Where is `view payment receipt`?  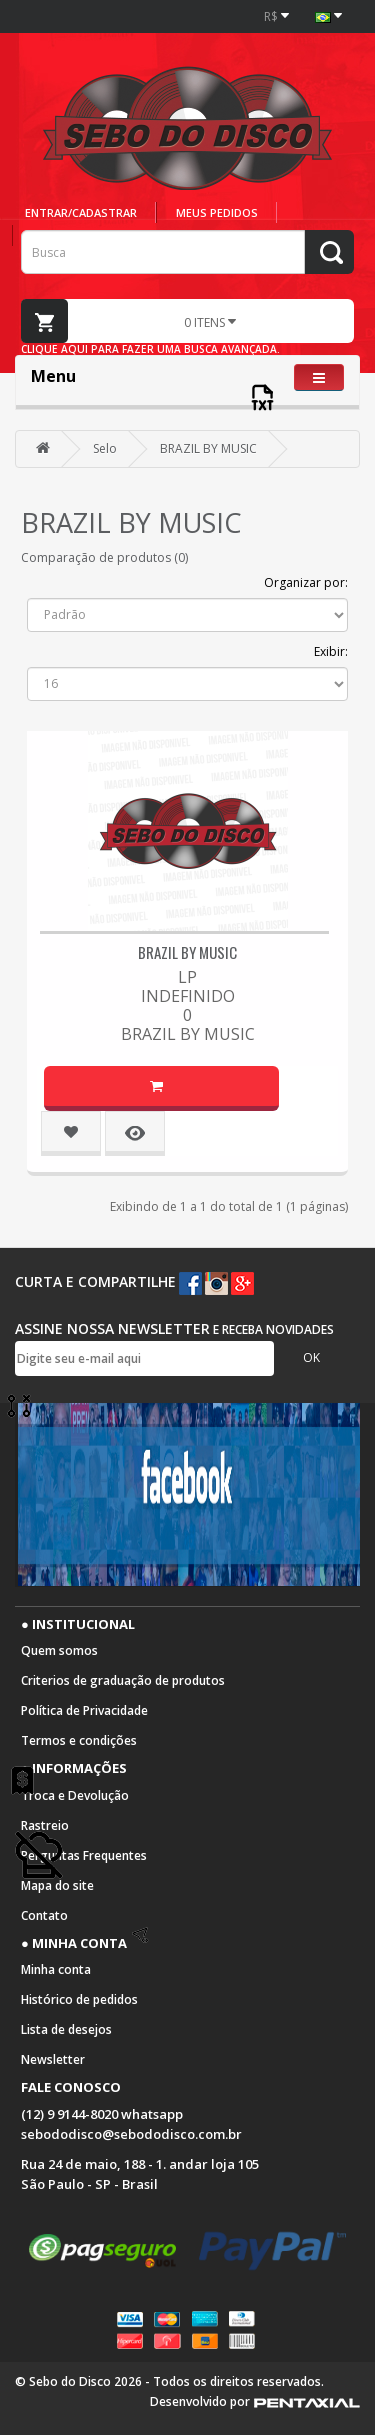 view payment receipt is located at coordinates (22, 1780).